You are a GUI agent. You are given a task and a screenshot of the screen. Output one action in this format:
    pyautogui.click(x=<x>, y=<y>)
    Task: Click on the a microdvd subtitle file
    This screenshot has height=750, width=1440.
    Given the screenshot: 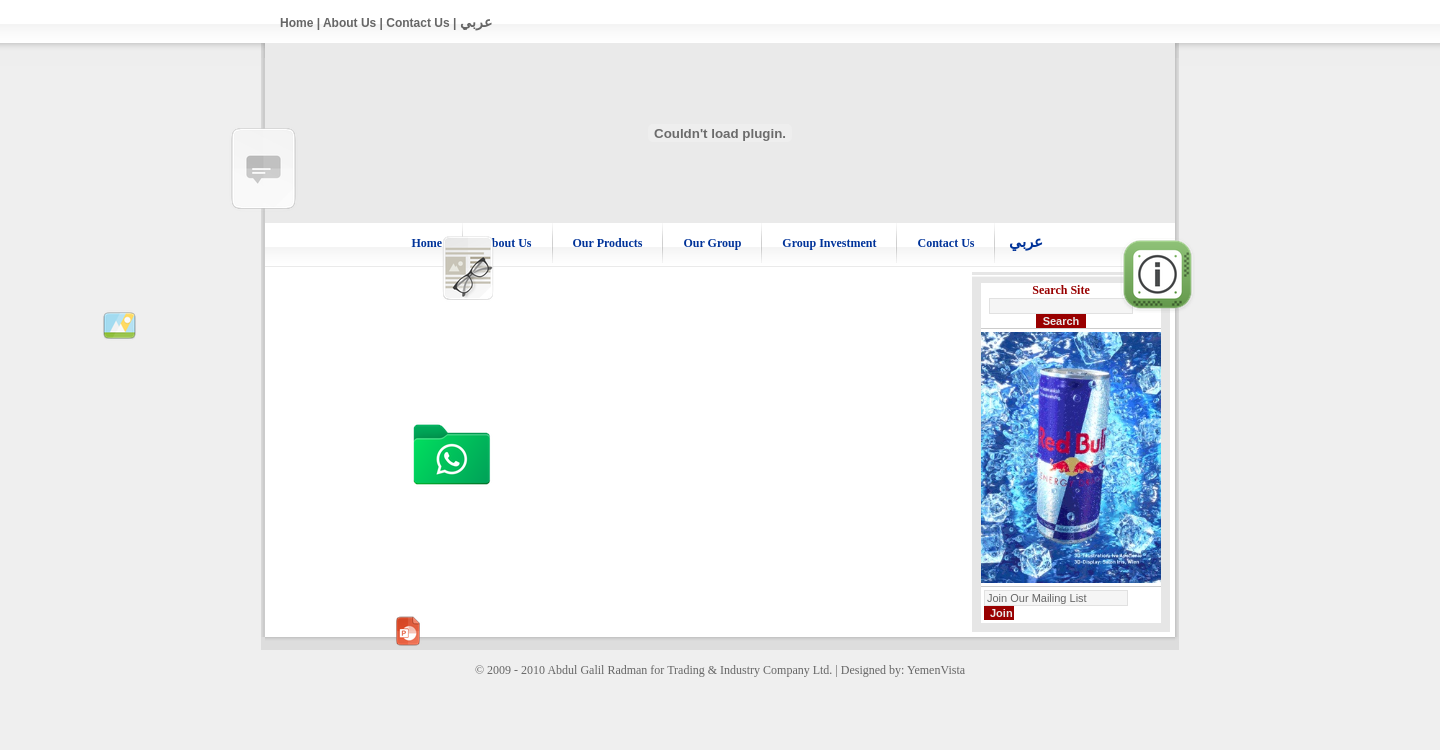 What is the action you would take?
    pyautogui.click(x=263, y=168)
    